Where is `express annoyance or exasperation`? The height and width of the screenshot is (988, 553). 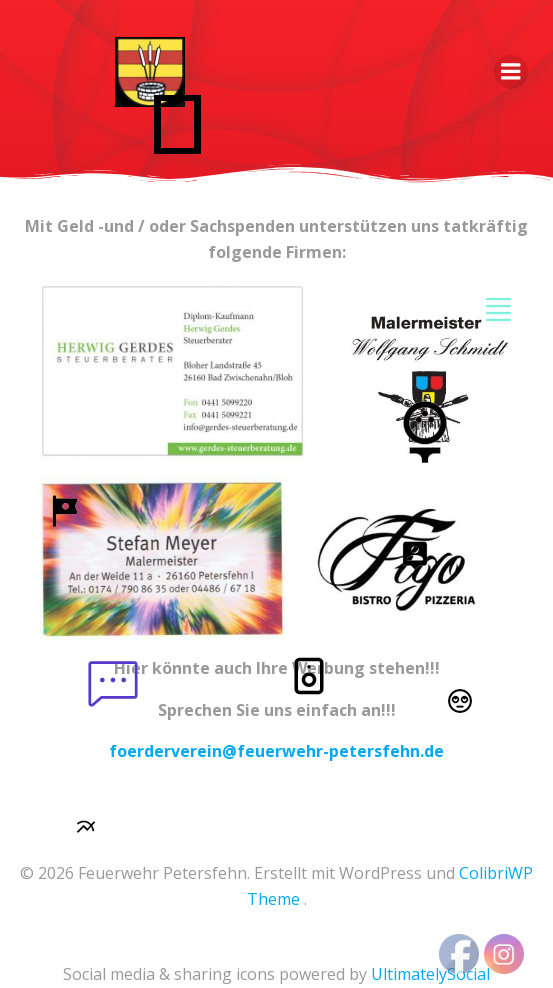 express annoyance or exasperation is located at coordinates (460, 701).